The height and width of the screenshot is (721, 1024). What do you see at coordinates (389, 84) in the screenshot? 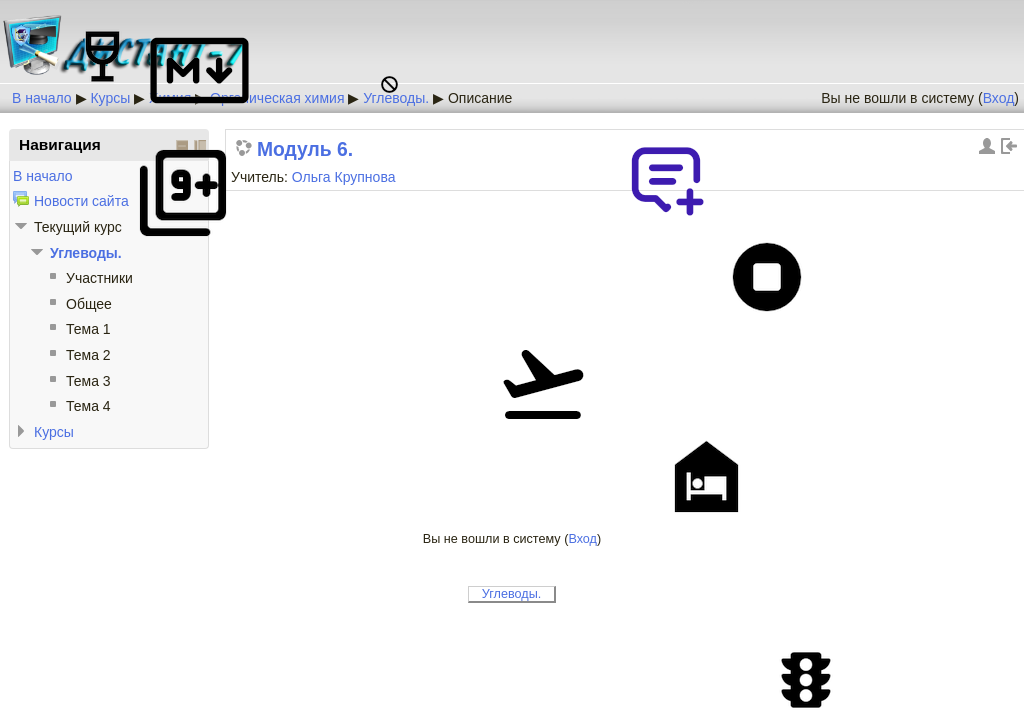
I see `indicates a blocked or prohibited action` at bounding box center [389, 84].